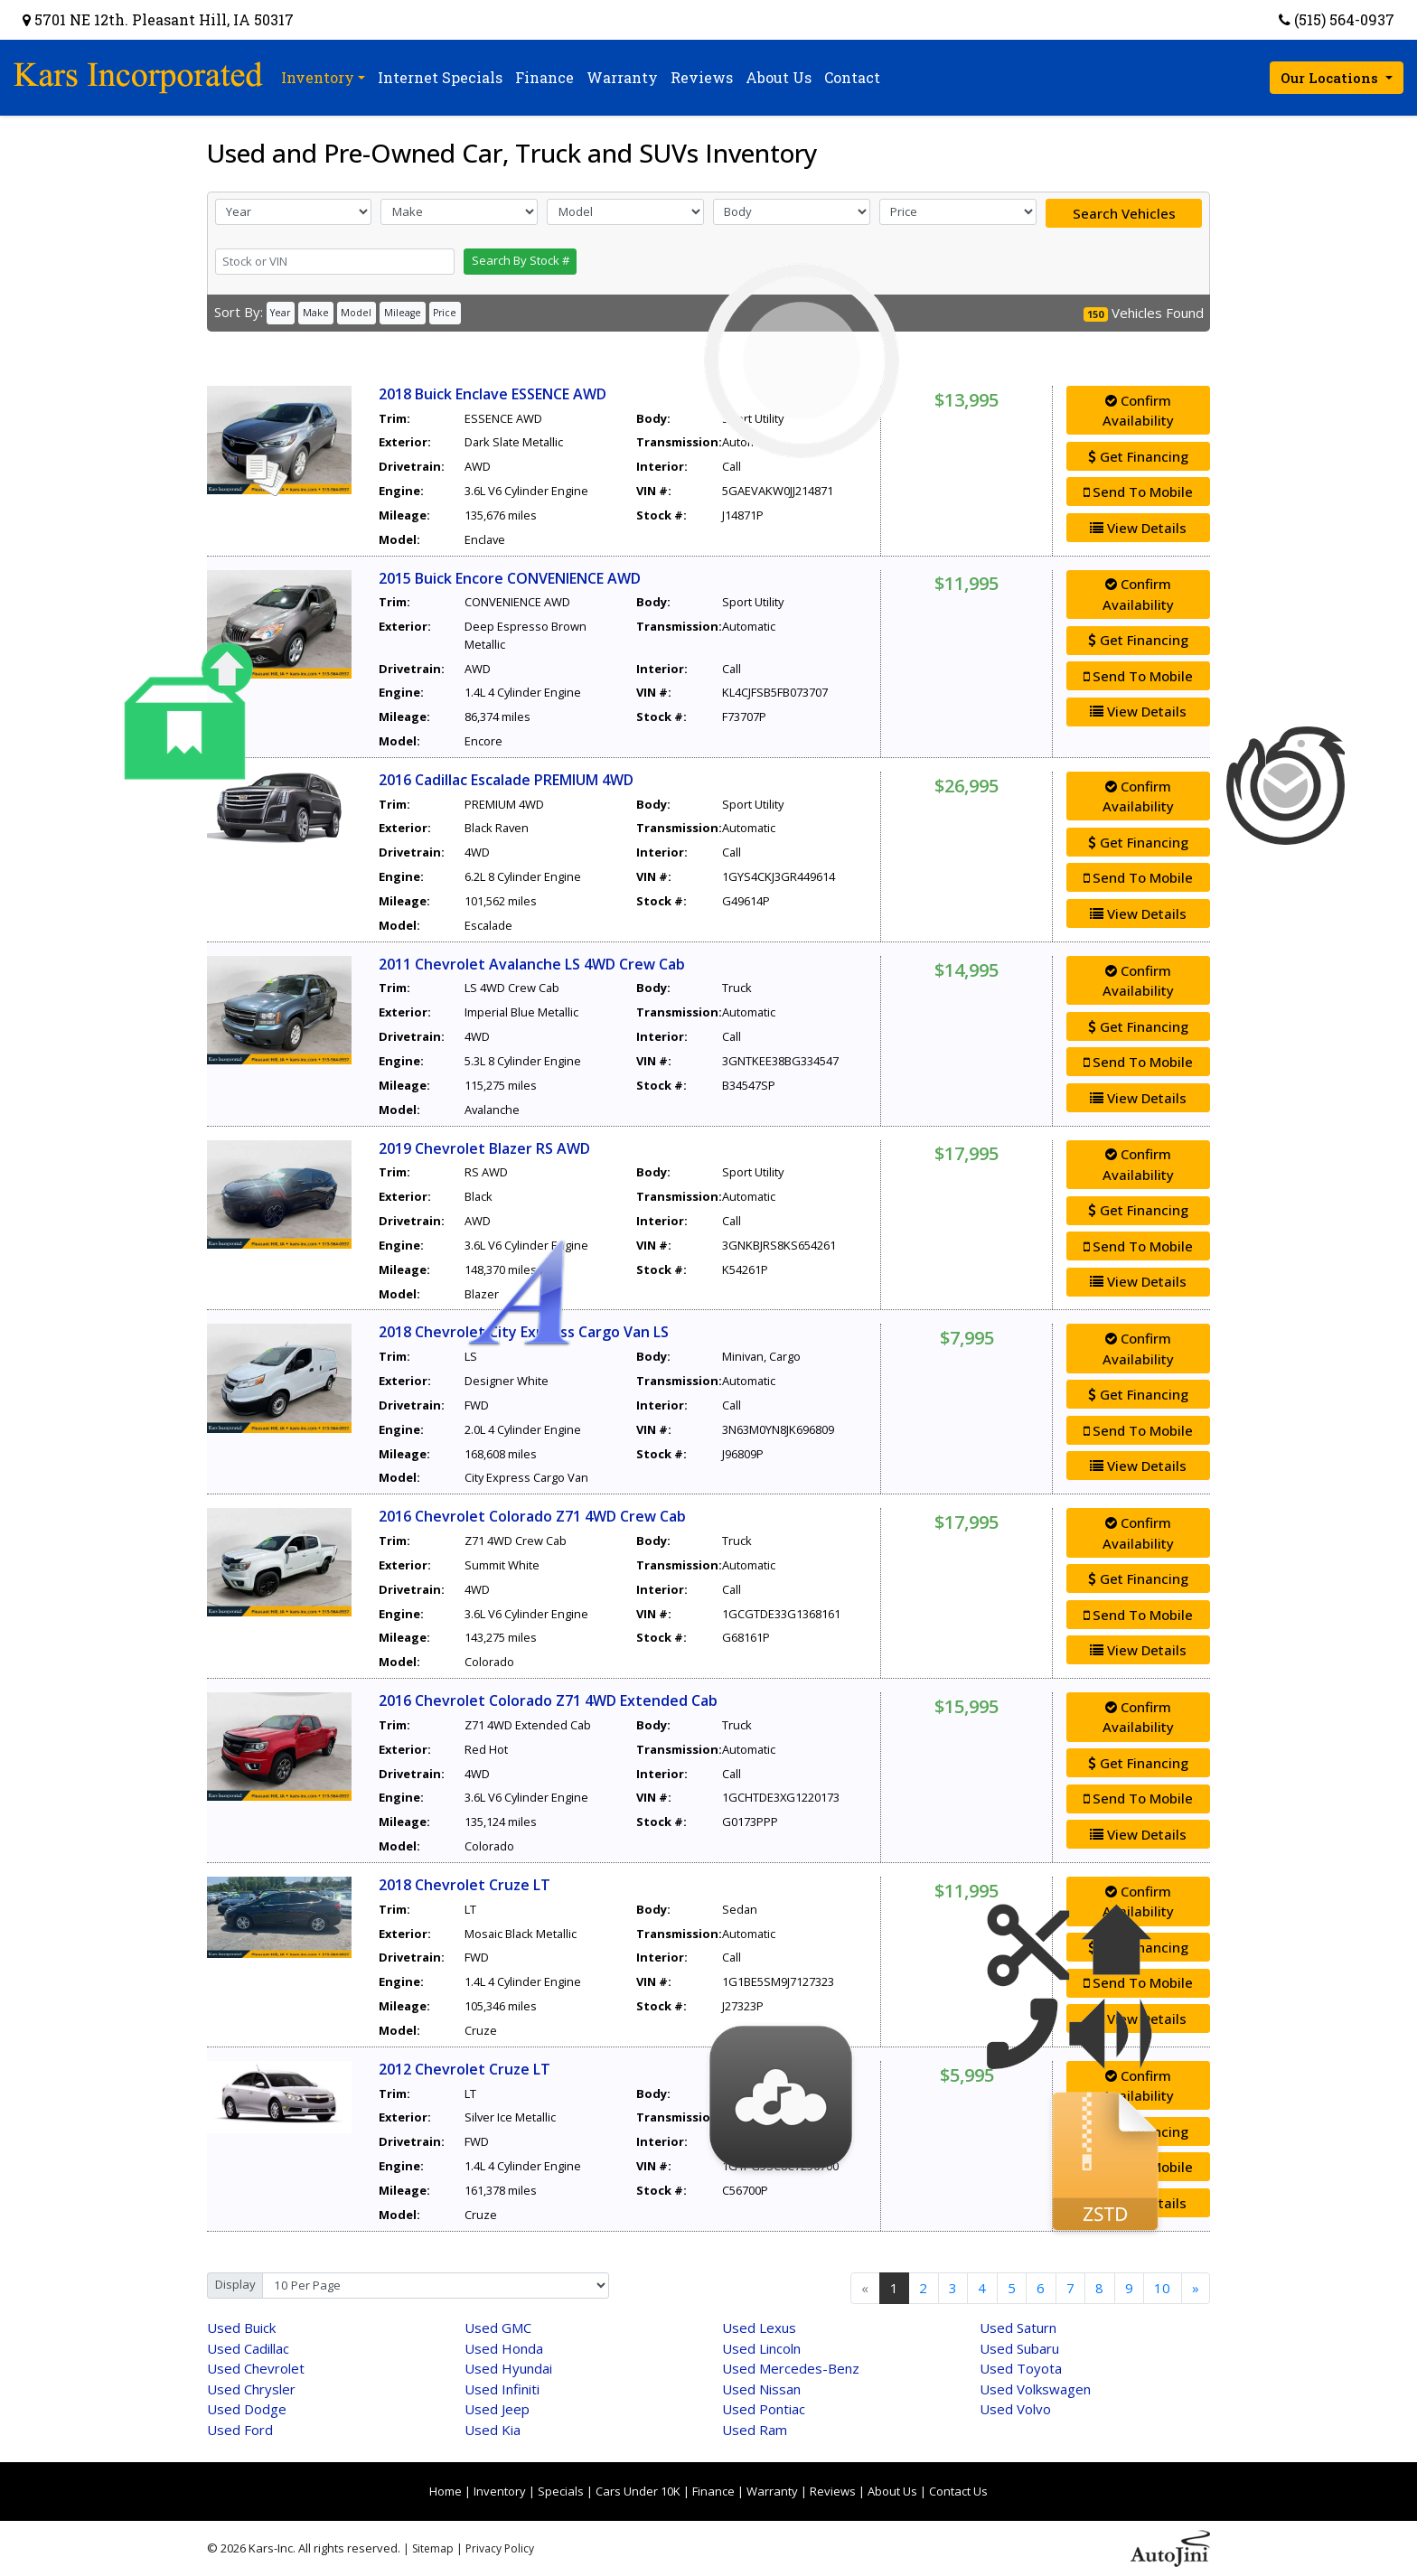 This screenshot has width=1417, height=2576. Describe the element at coordinates (1285, 785) in the screenshot. I see `open thunderbird email client` at that location.